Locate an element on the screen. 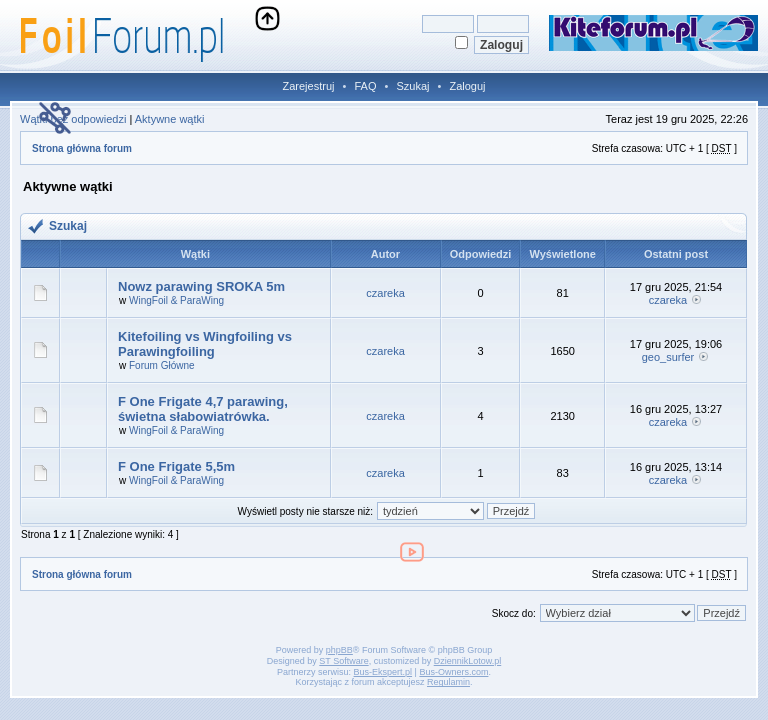  open YouTube app is located at coordinates (412, 552).